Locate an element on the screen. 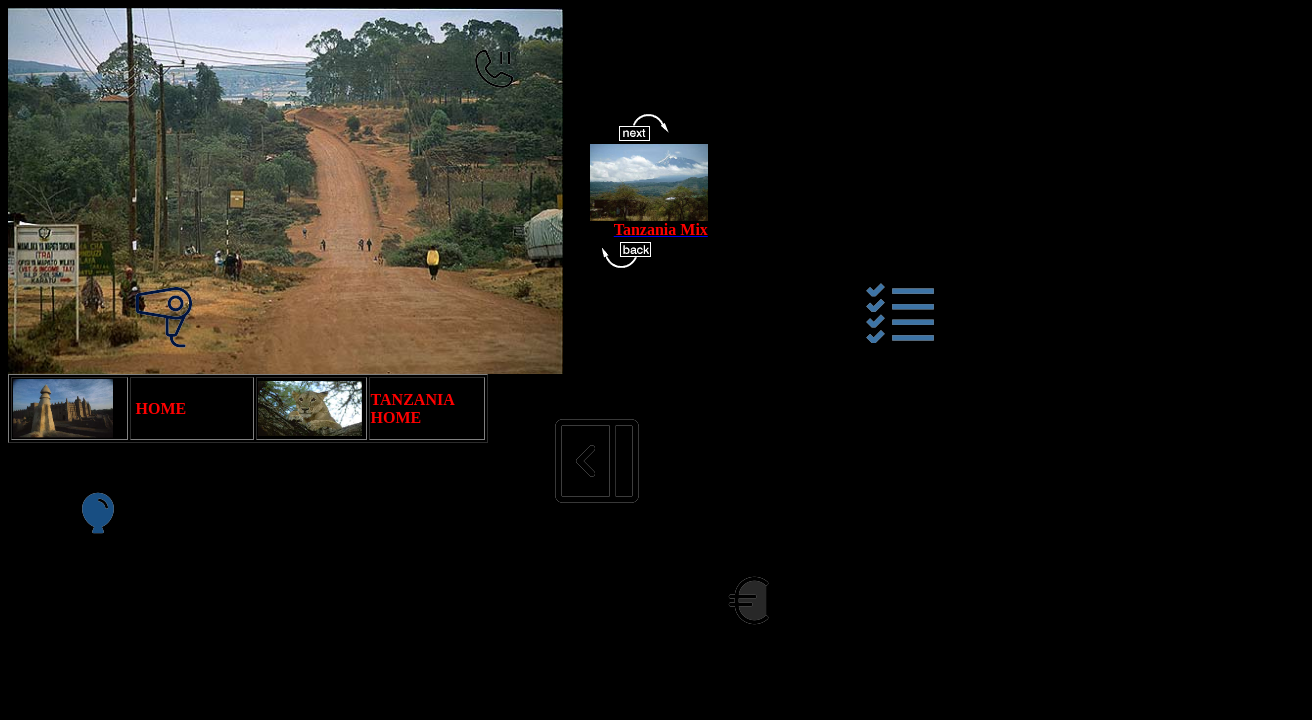 The height and width of the screenshot is (720, 1312). view or manage your task checklist is located at coordinates (897, 314).